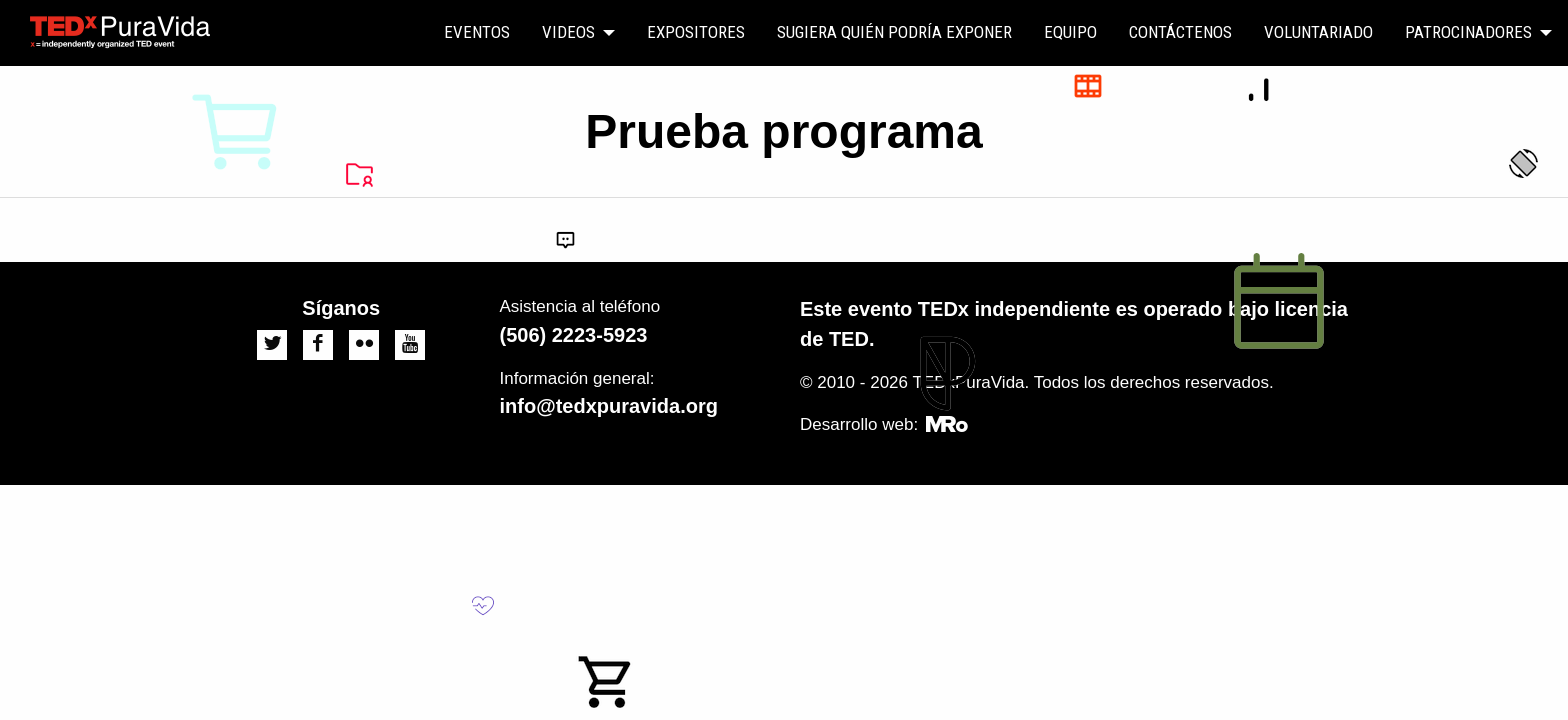  I want to click on view video or film content, so click(1088, 86).